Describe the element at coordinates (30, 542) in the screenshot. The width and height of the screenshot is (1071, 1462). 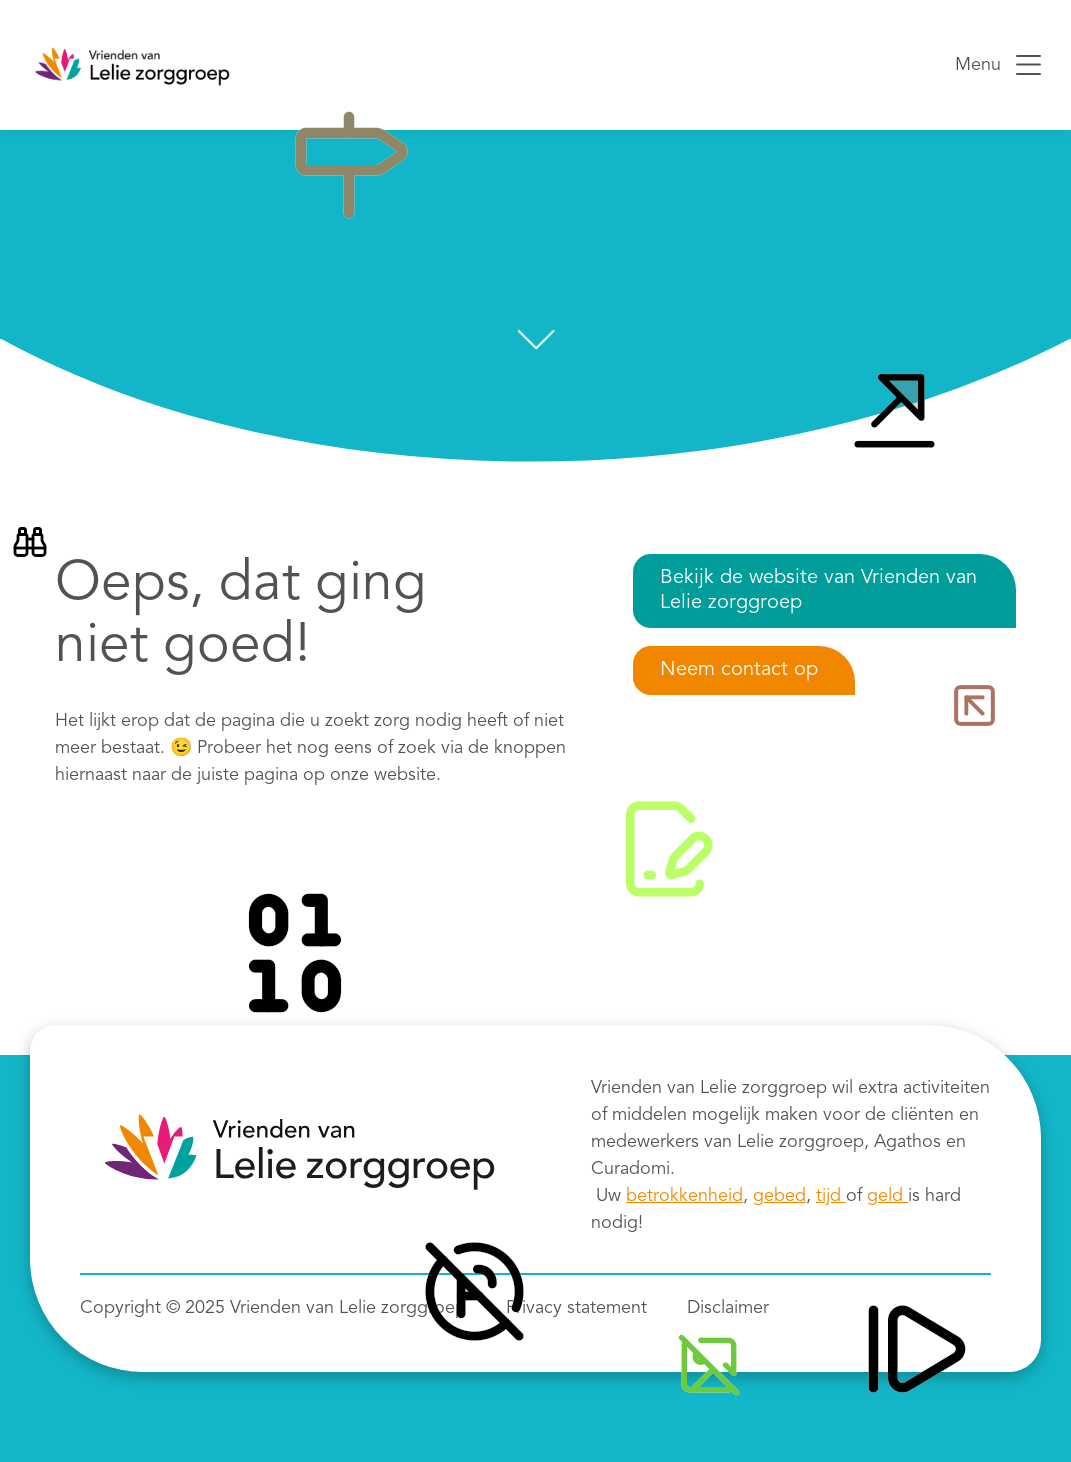
I see `search or explore content` at that location.